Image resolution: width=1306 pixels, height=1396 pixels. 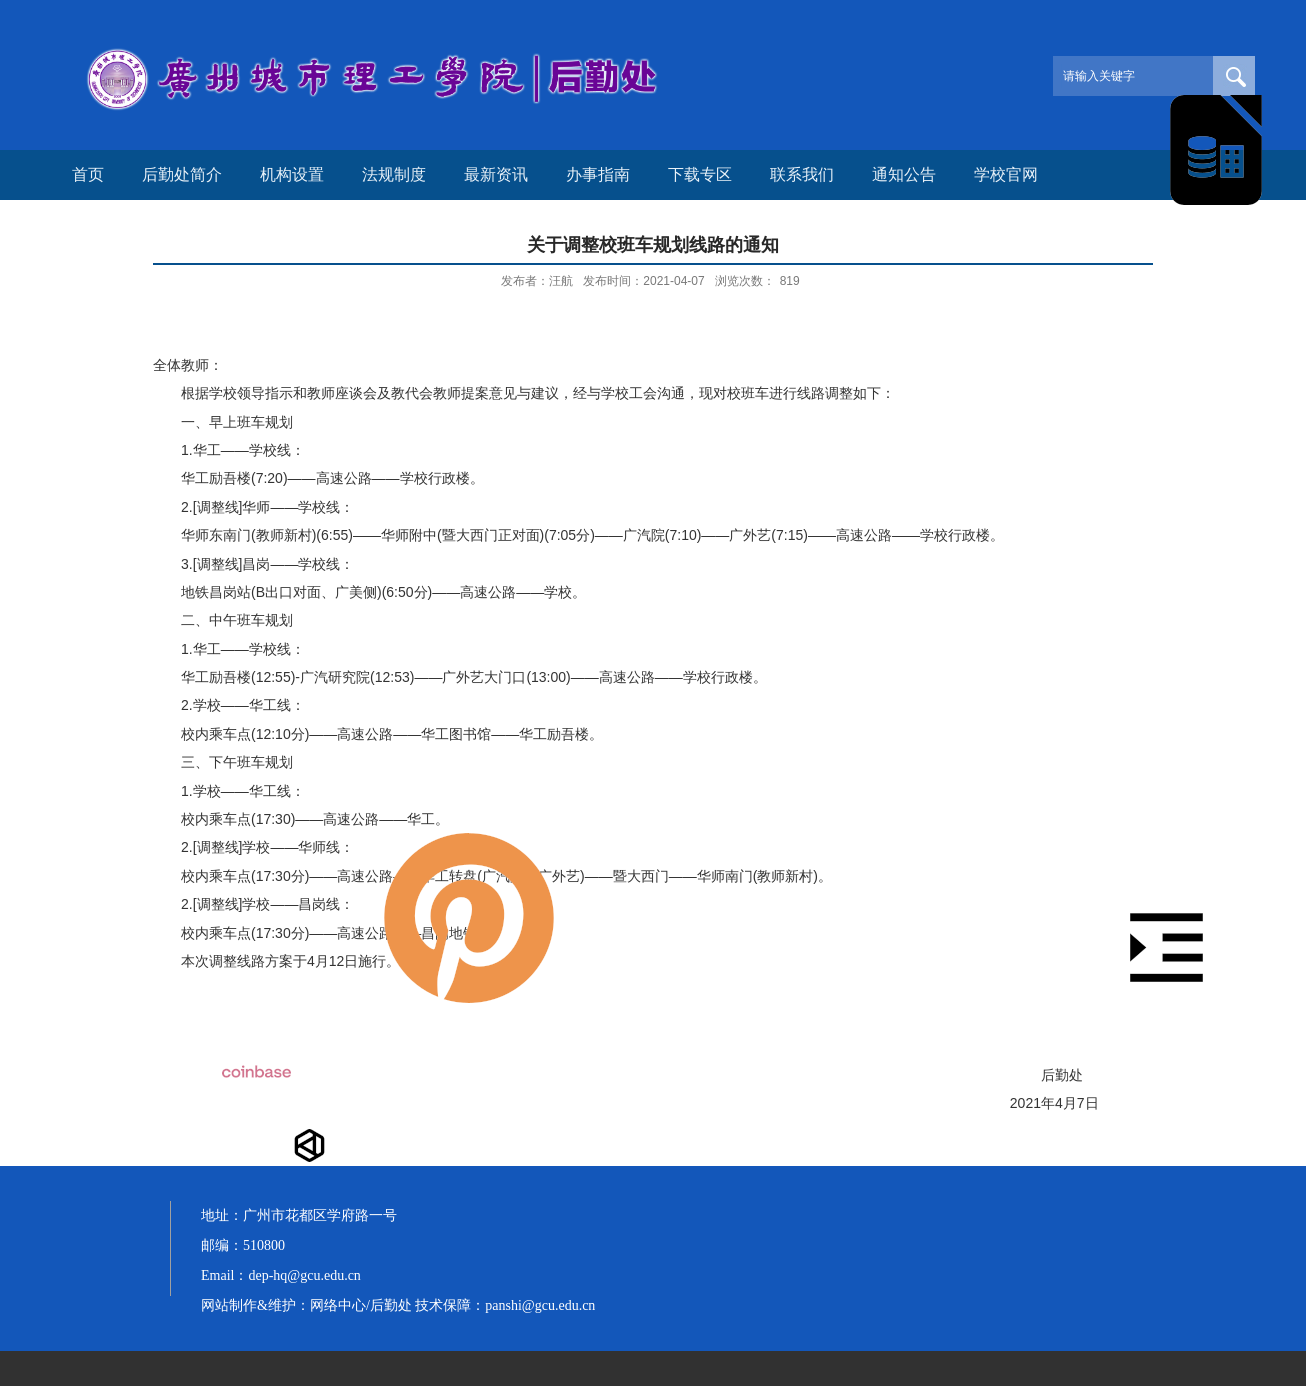 I want to click on increase text indentation, so click(x=1166, y=945).